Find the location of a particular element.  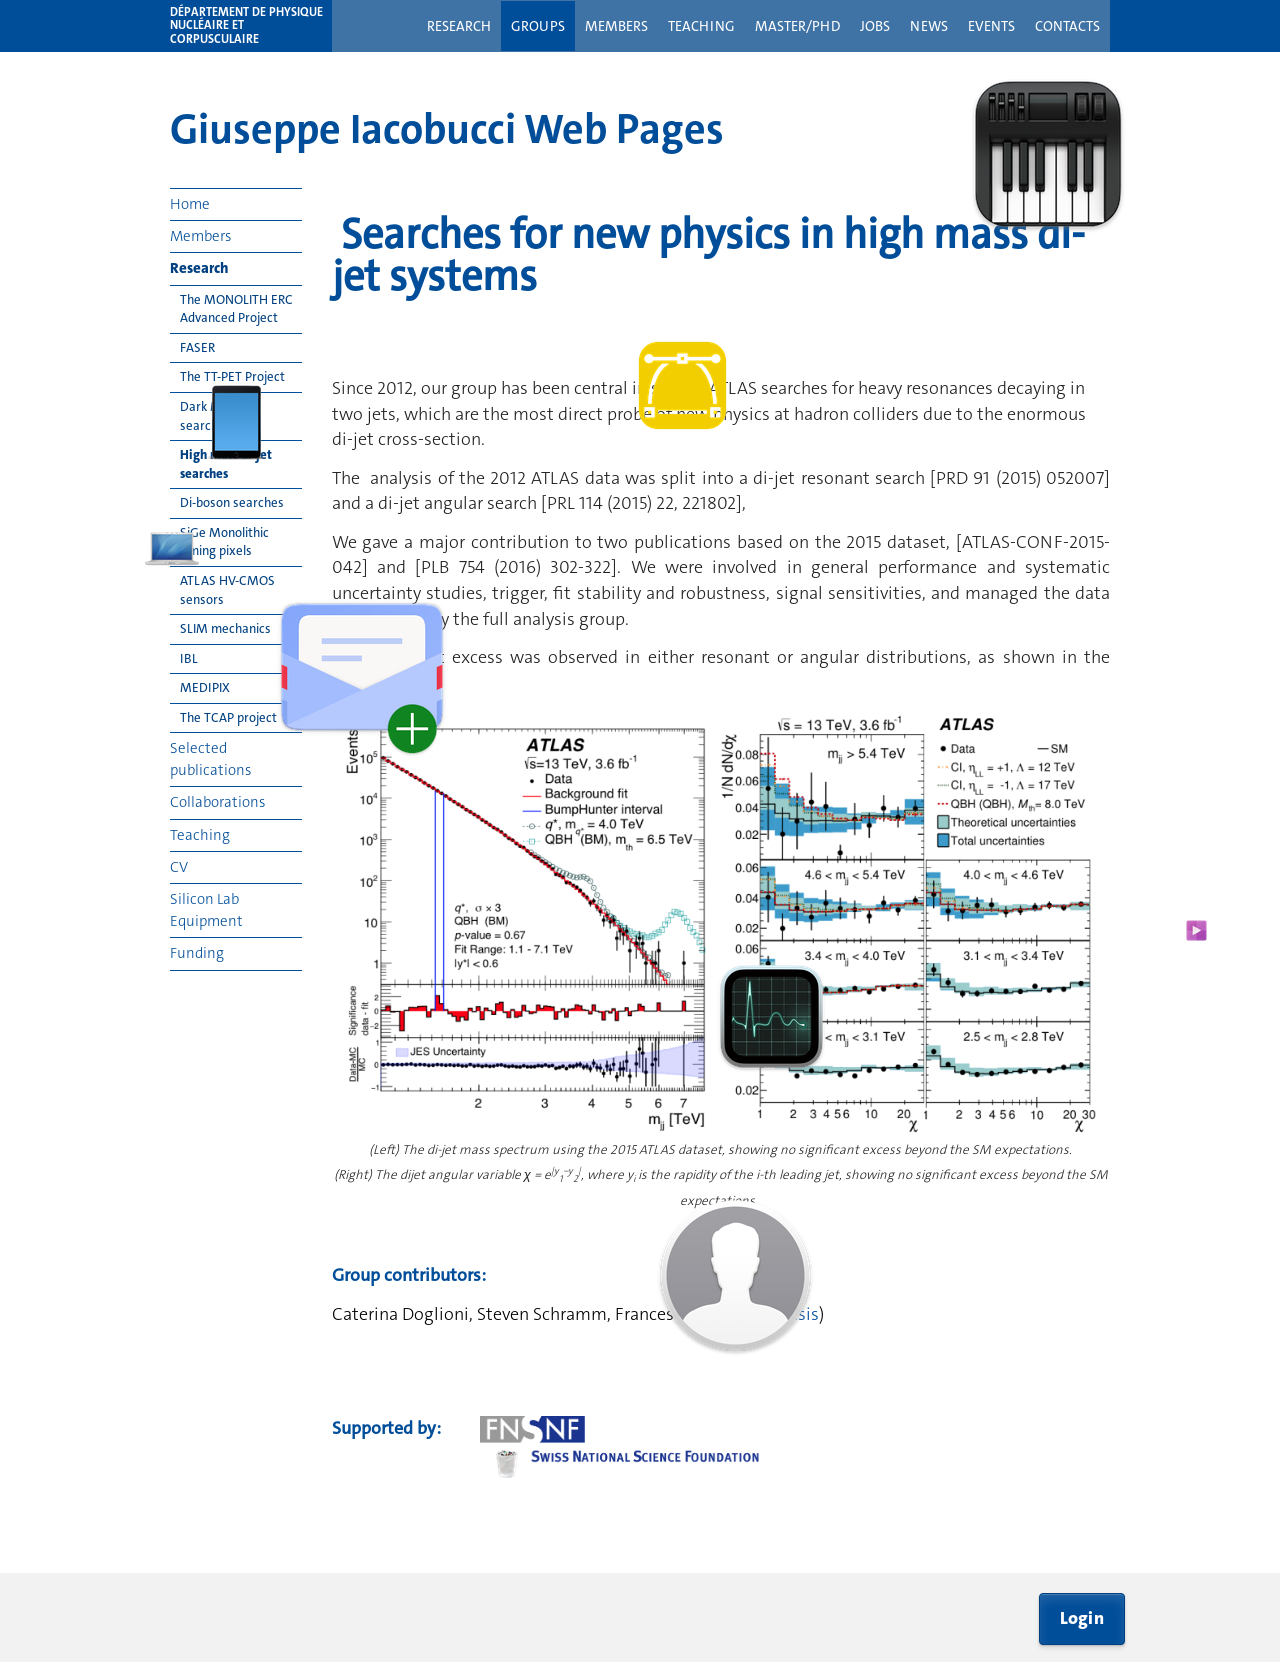

view user accounts is located at coordinates (735, 1275).